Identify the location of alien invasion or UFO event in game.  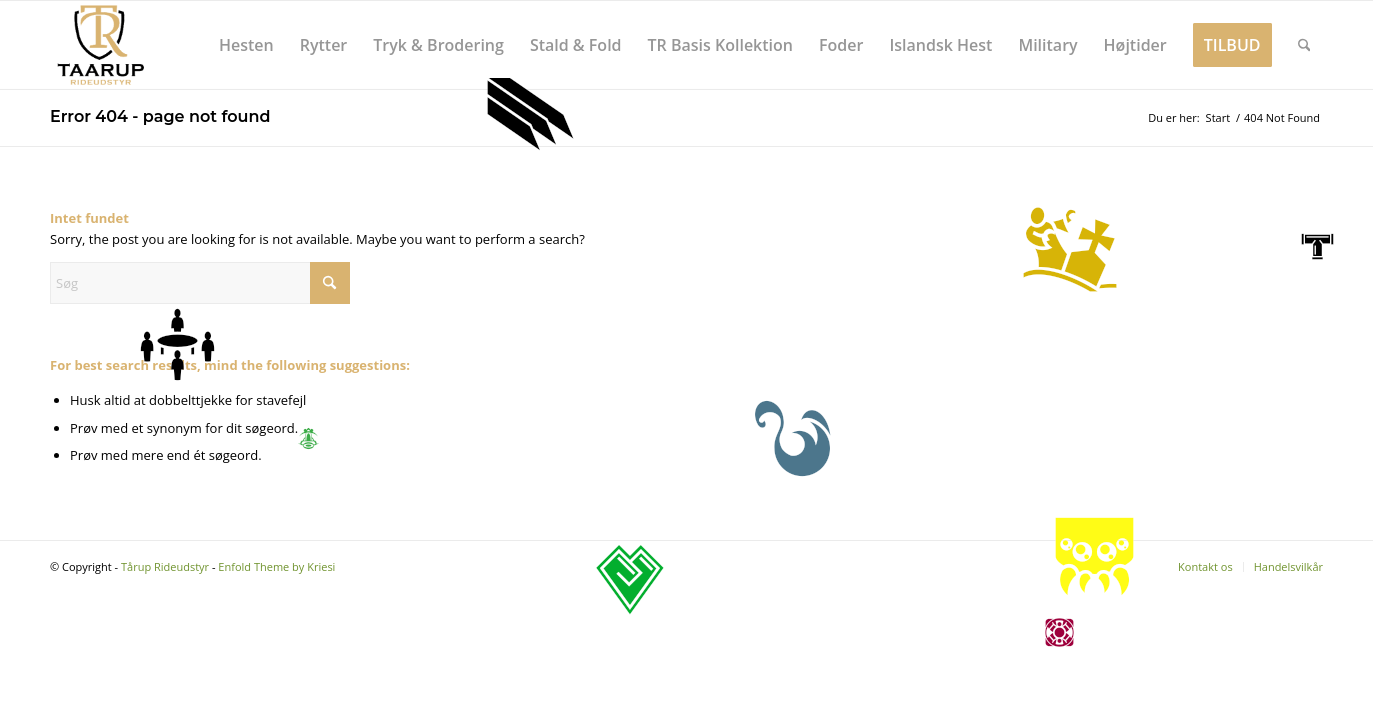
(308, 438).